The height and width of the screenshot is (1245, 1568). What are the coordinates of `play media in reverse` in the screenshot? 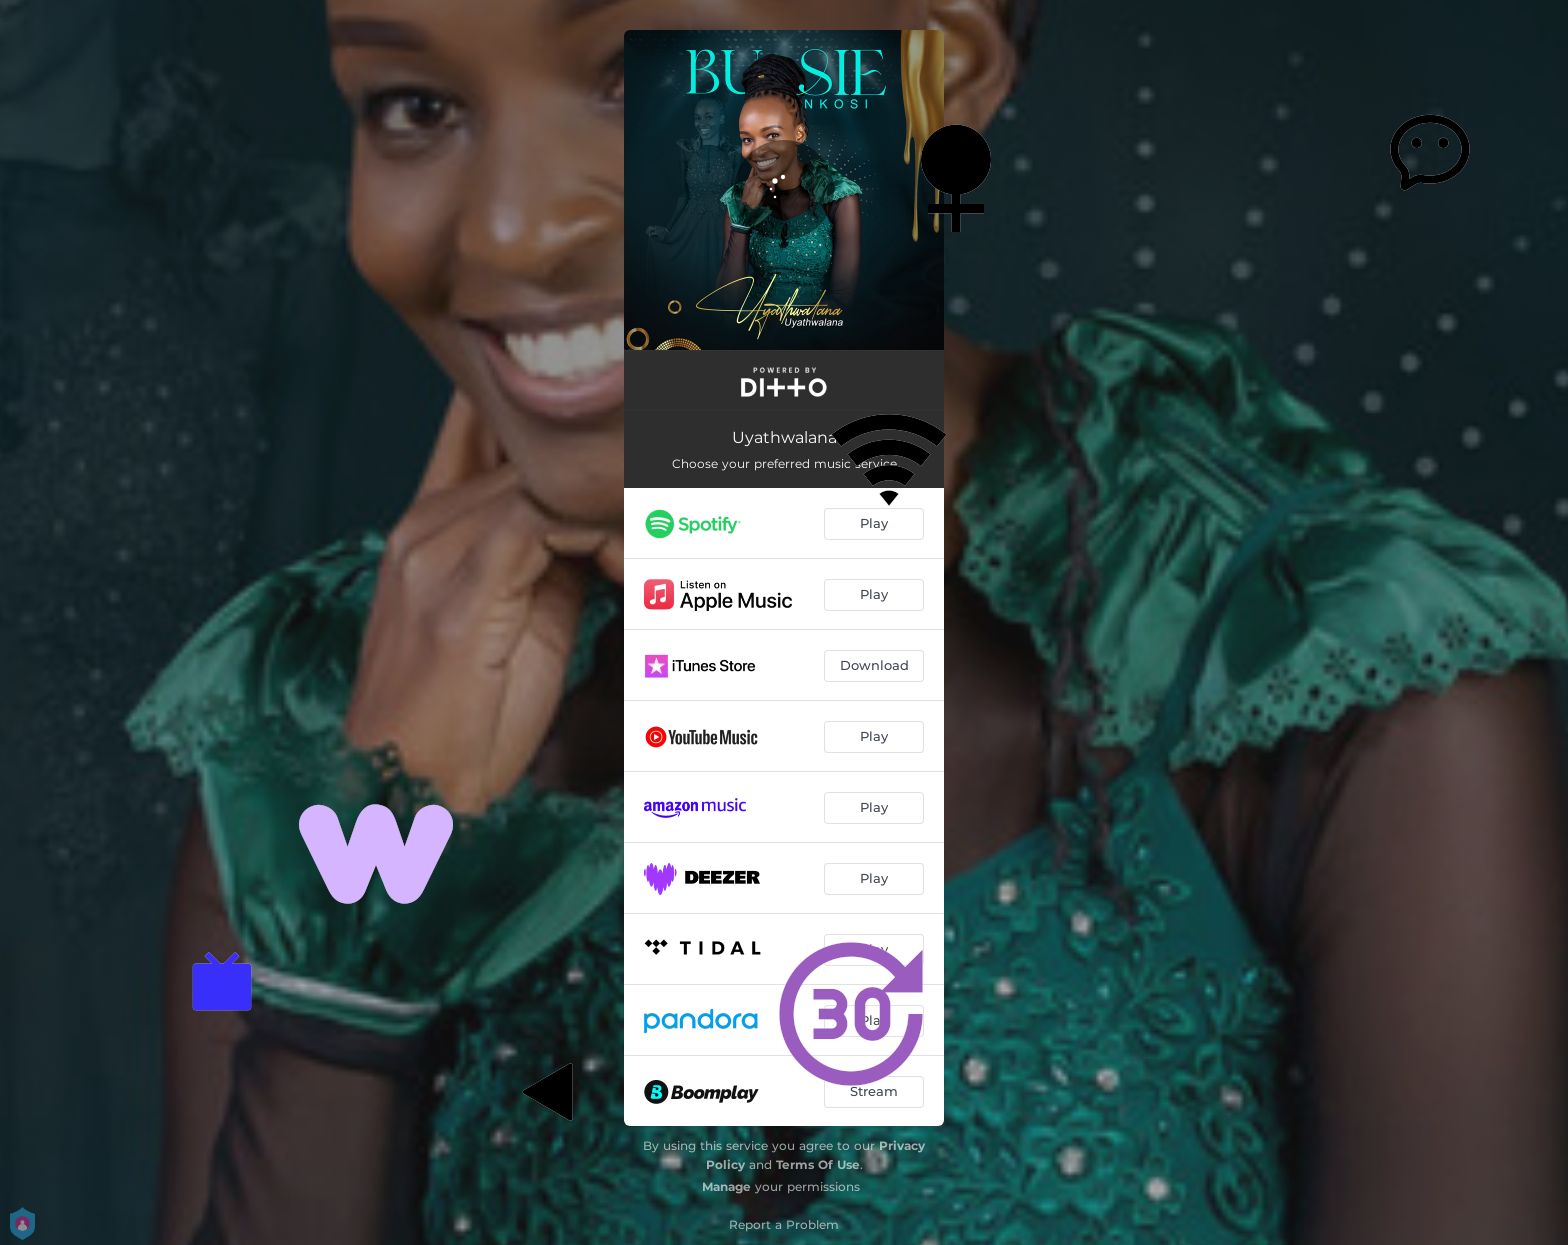 It's located at (551, 1092).